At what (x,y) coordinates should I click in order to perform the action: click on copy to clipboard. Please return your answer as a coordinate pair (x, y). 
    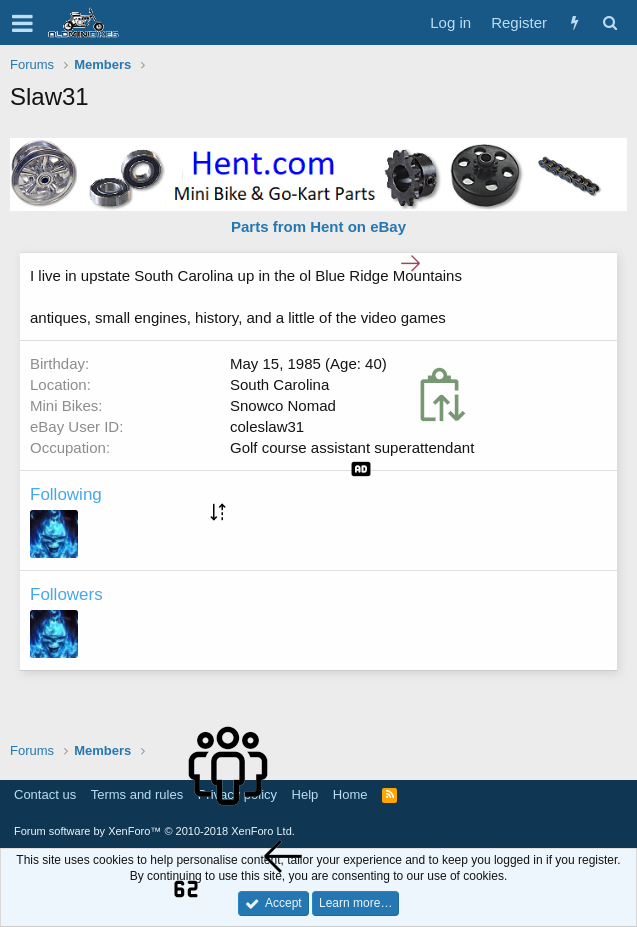
    Looking at the image, I should click on (439, 394).